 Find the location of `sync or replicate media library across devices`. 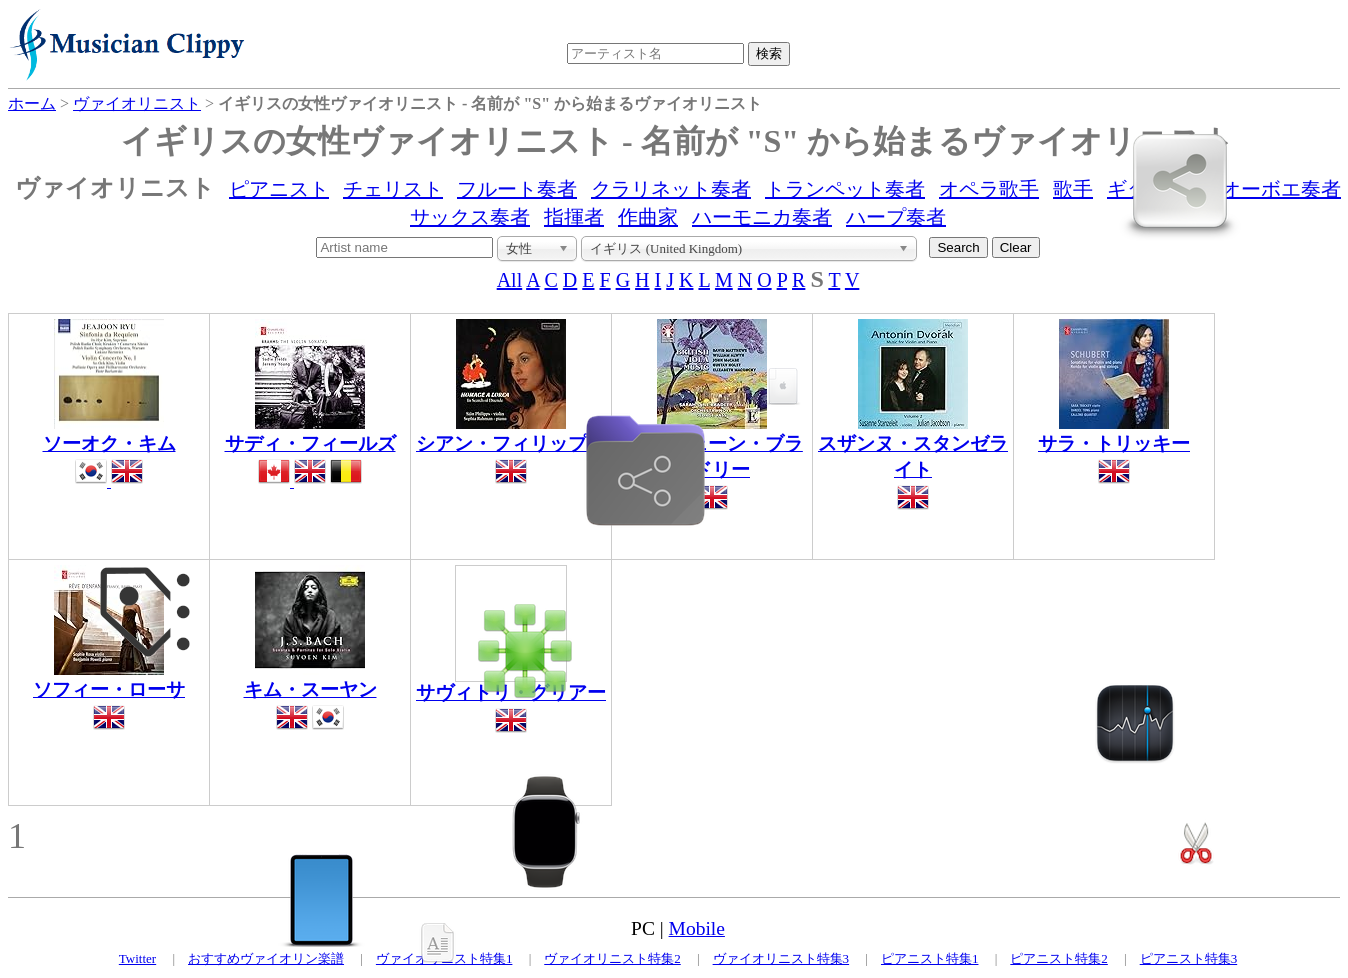

sync or replicate media library across devices is located at coordinates (525, 651).